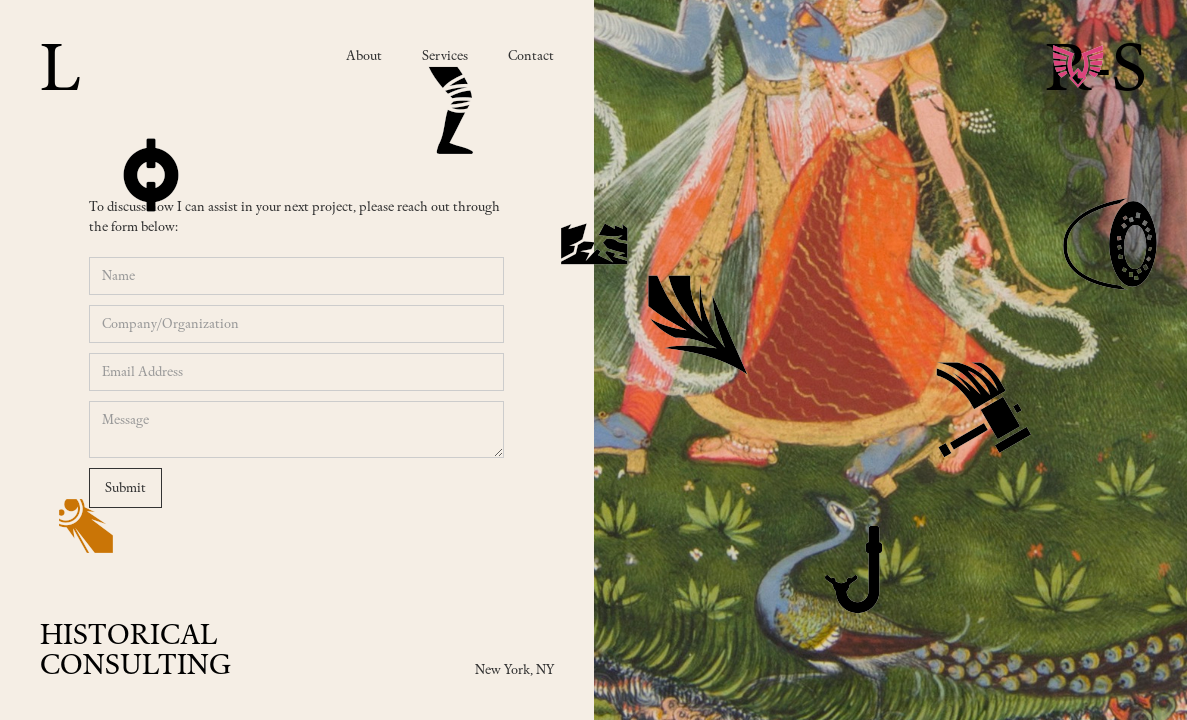  I want to click on damaged or broken projectile indicator, so click(697, 324).